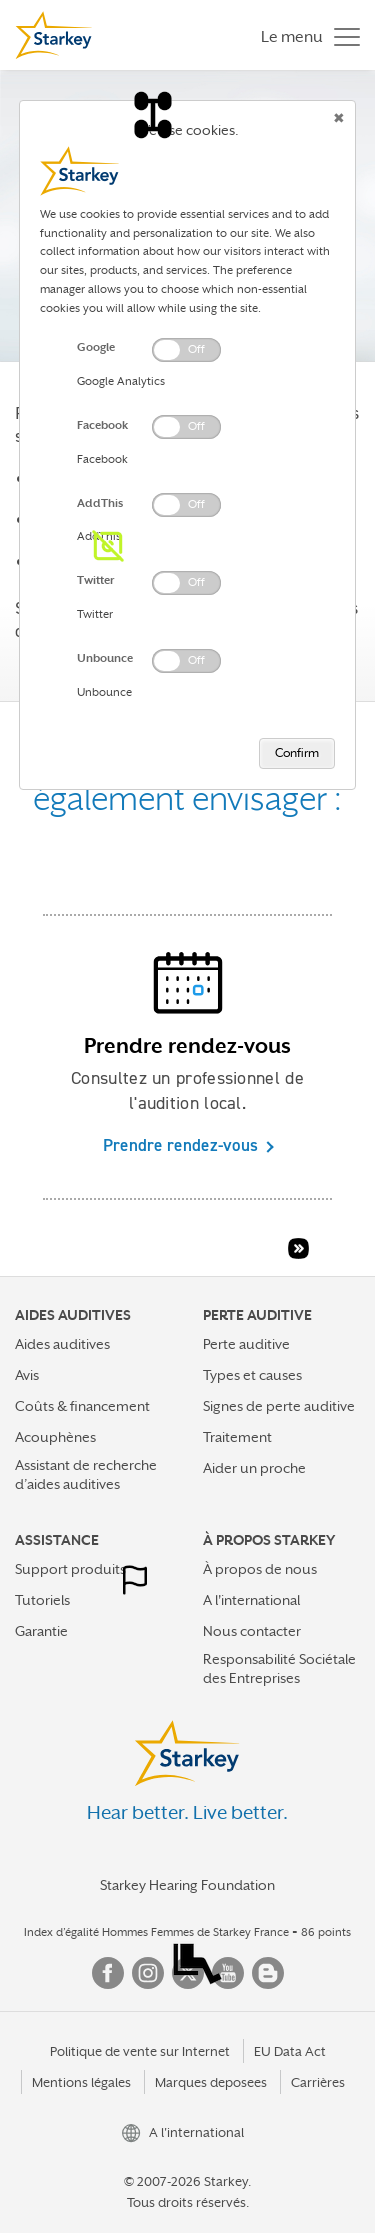  What do you see at coordinates (135, 1580) in the screenshot?
I see `flag or report content` at bounding box center [135, 1580].